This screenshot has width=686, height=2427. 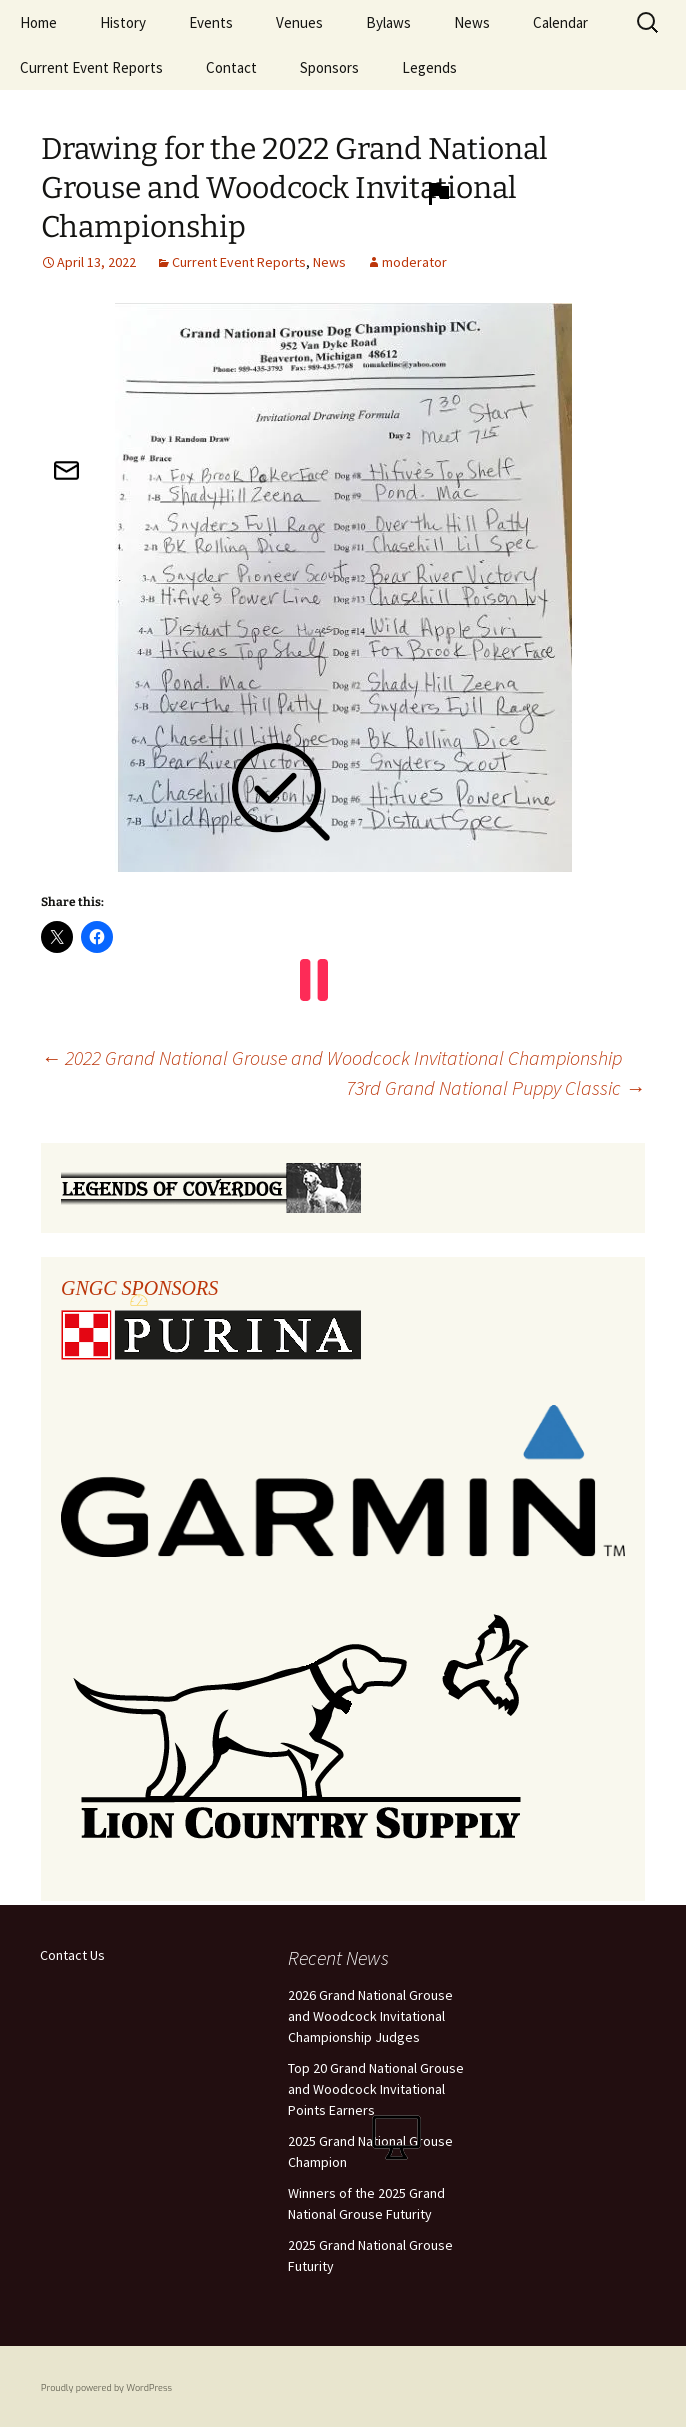 What do you see at coordinates (396, 2137) in the screenshot?
I see `view on desktop device` at bounding box center [396, 2137].